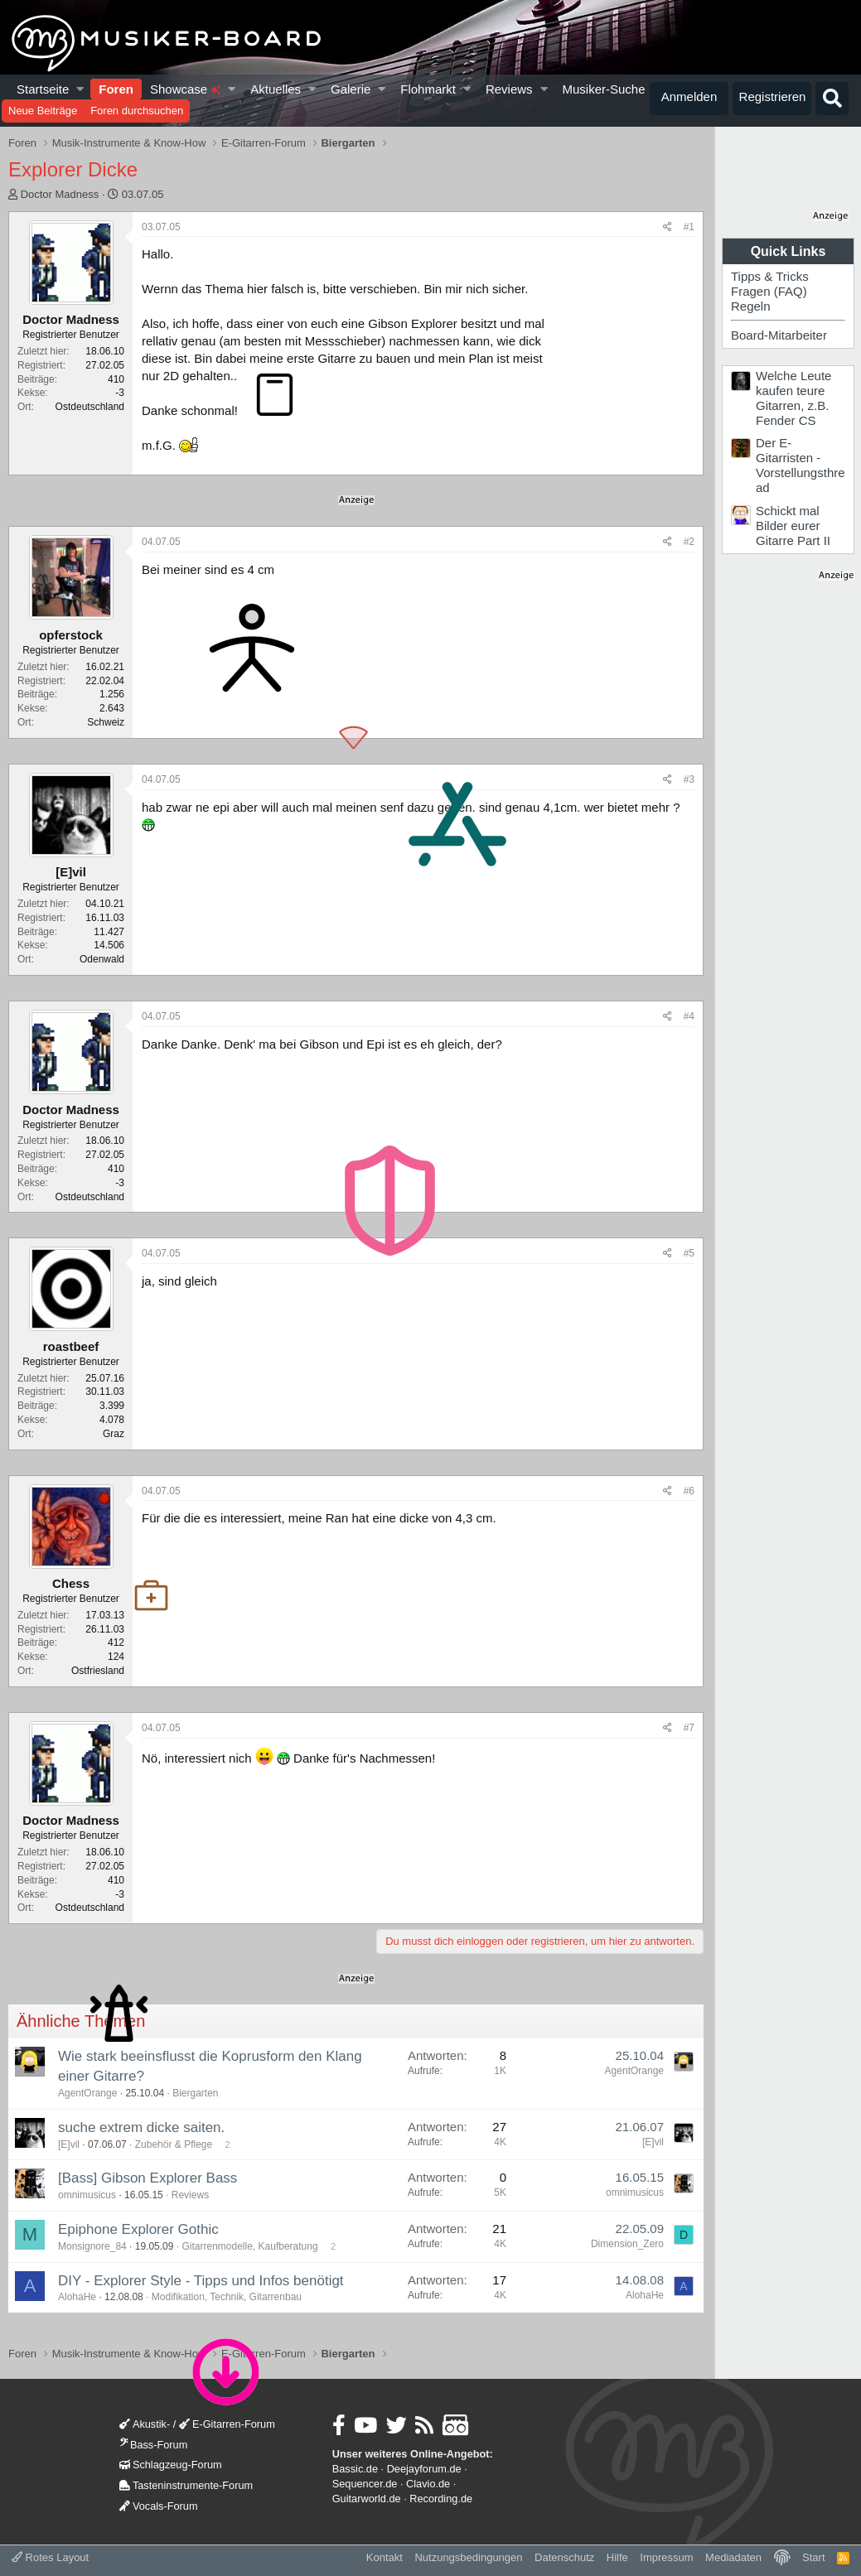 The image size is (861, 2576). I want to click on strong wifi signal connected, so click(353, 737).